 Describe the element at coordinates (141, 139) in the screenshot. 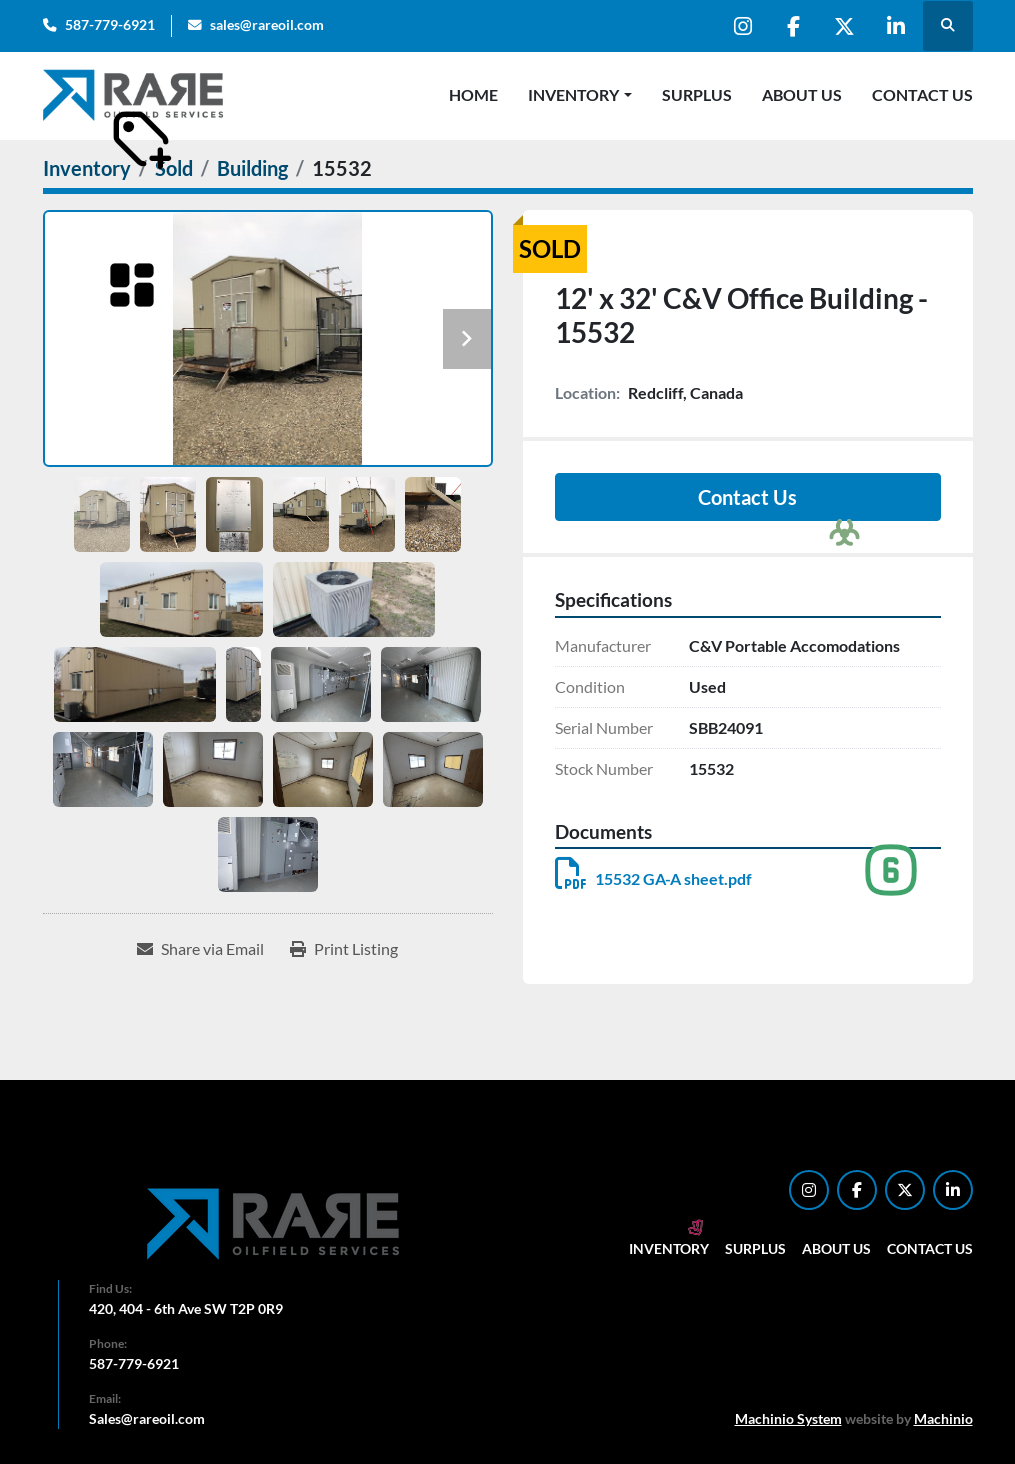

I see `add a new tag or label` at that location.